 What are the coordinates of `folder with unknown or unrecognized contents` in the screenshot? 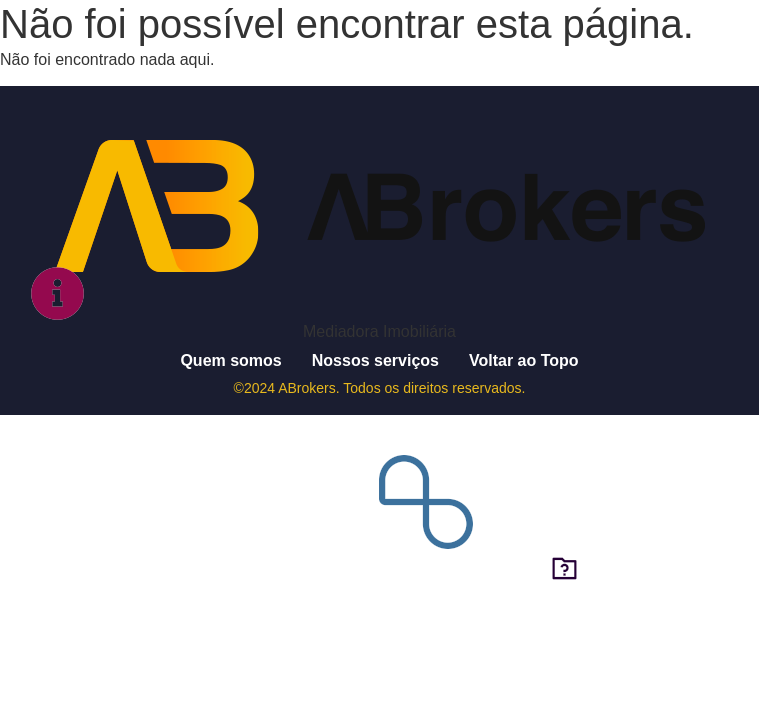 It's located at (564, 568).